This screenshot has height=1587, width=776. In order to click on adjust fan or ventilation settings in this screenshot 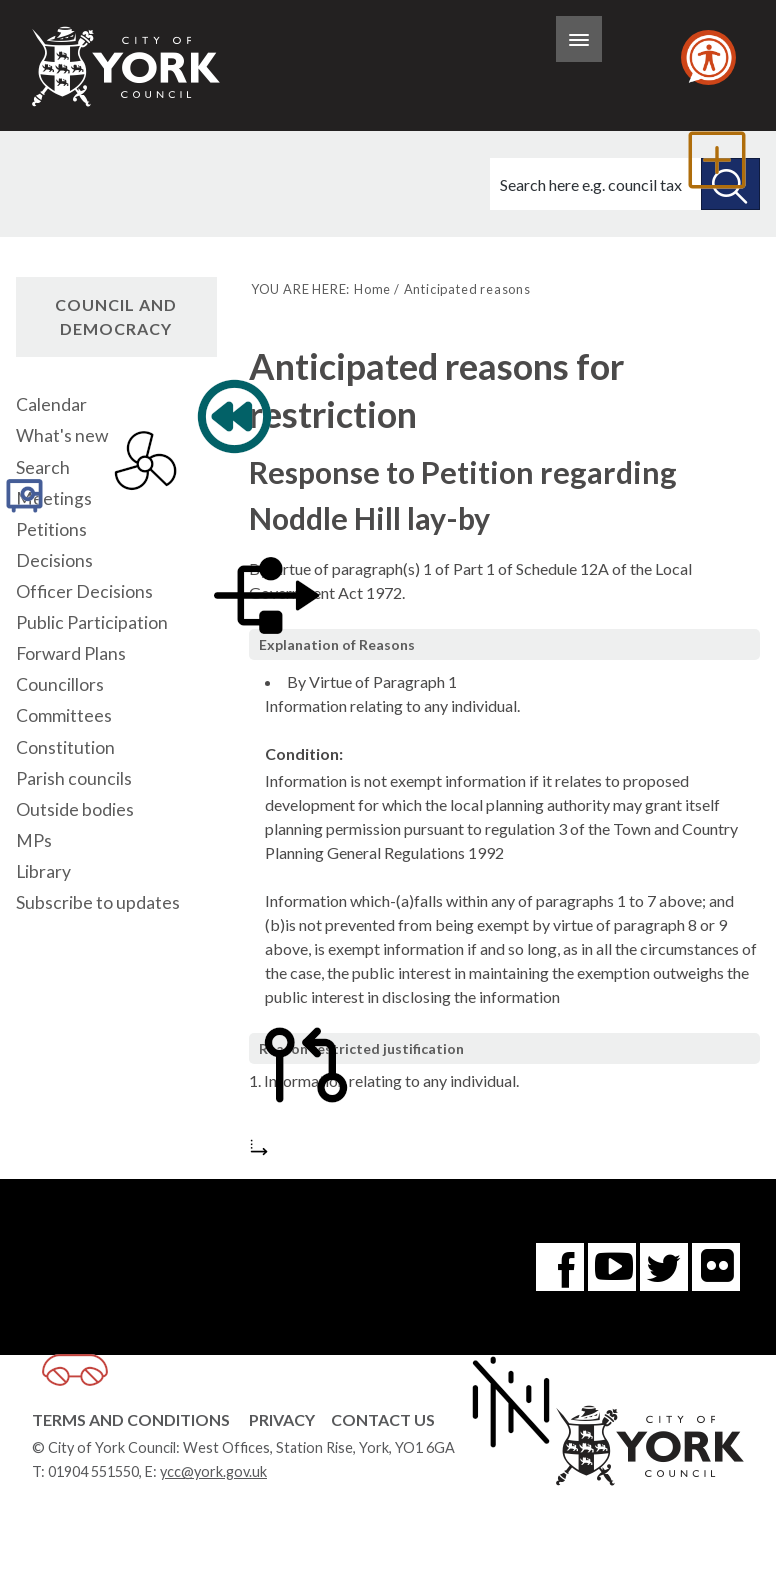, I will do `click(145, 464)`.